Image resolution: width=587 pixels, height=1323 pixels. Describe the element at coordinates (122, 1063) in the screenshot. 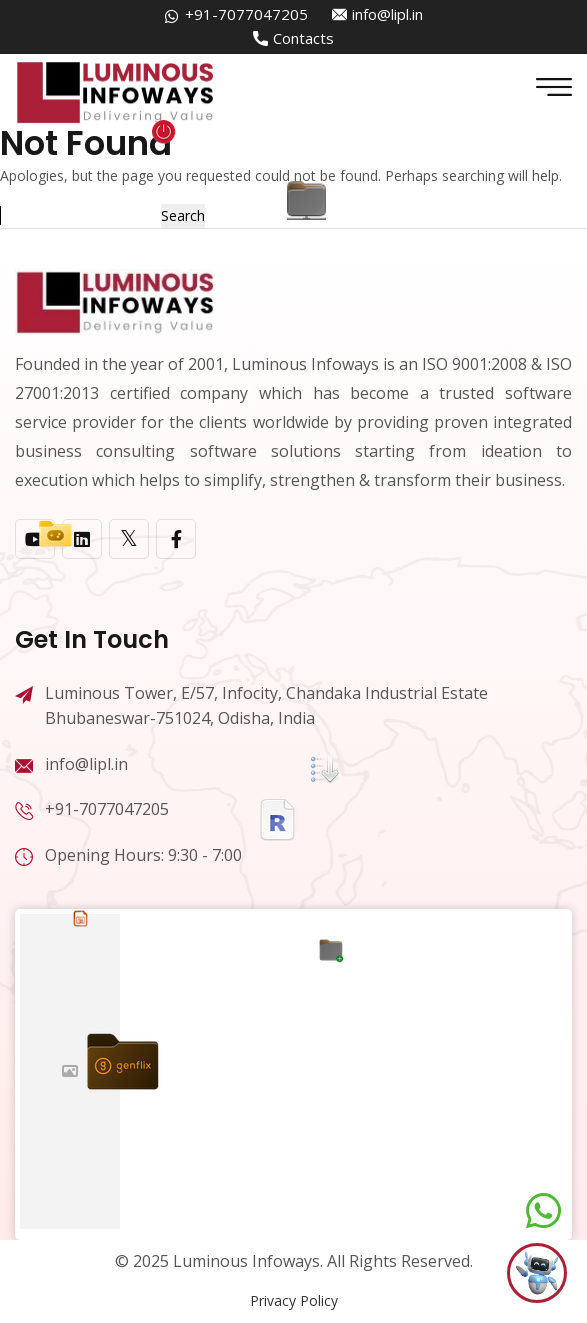

I see `open genflix media folder` at that location.